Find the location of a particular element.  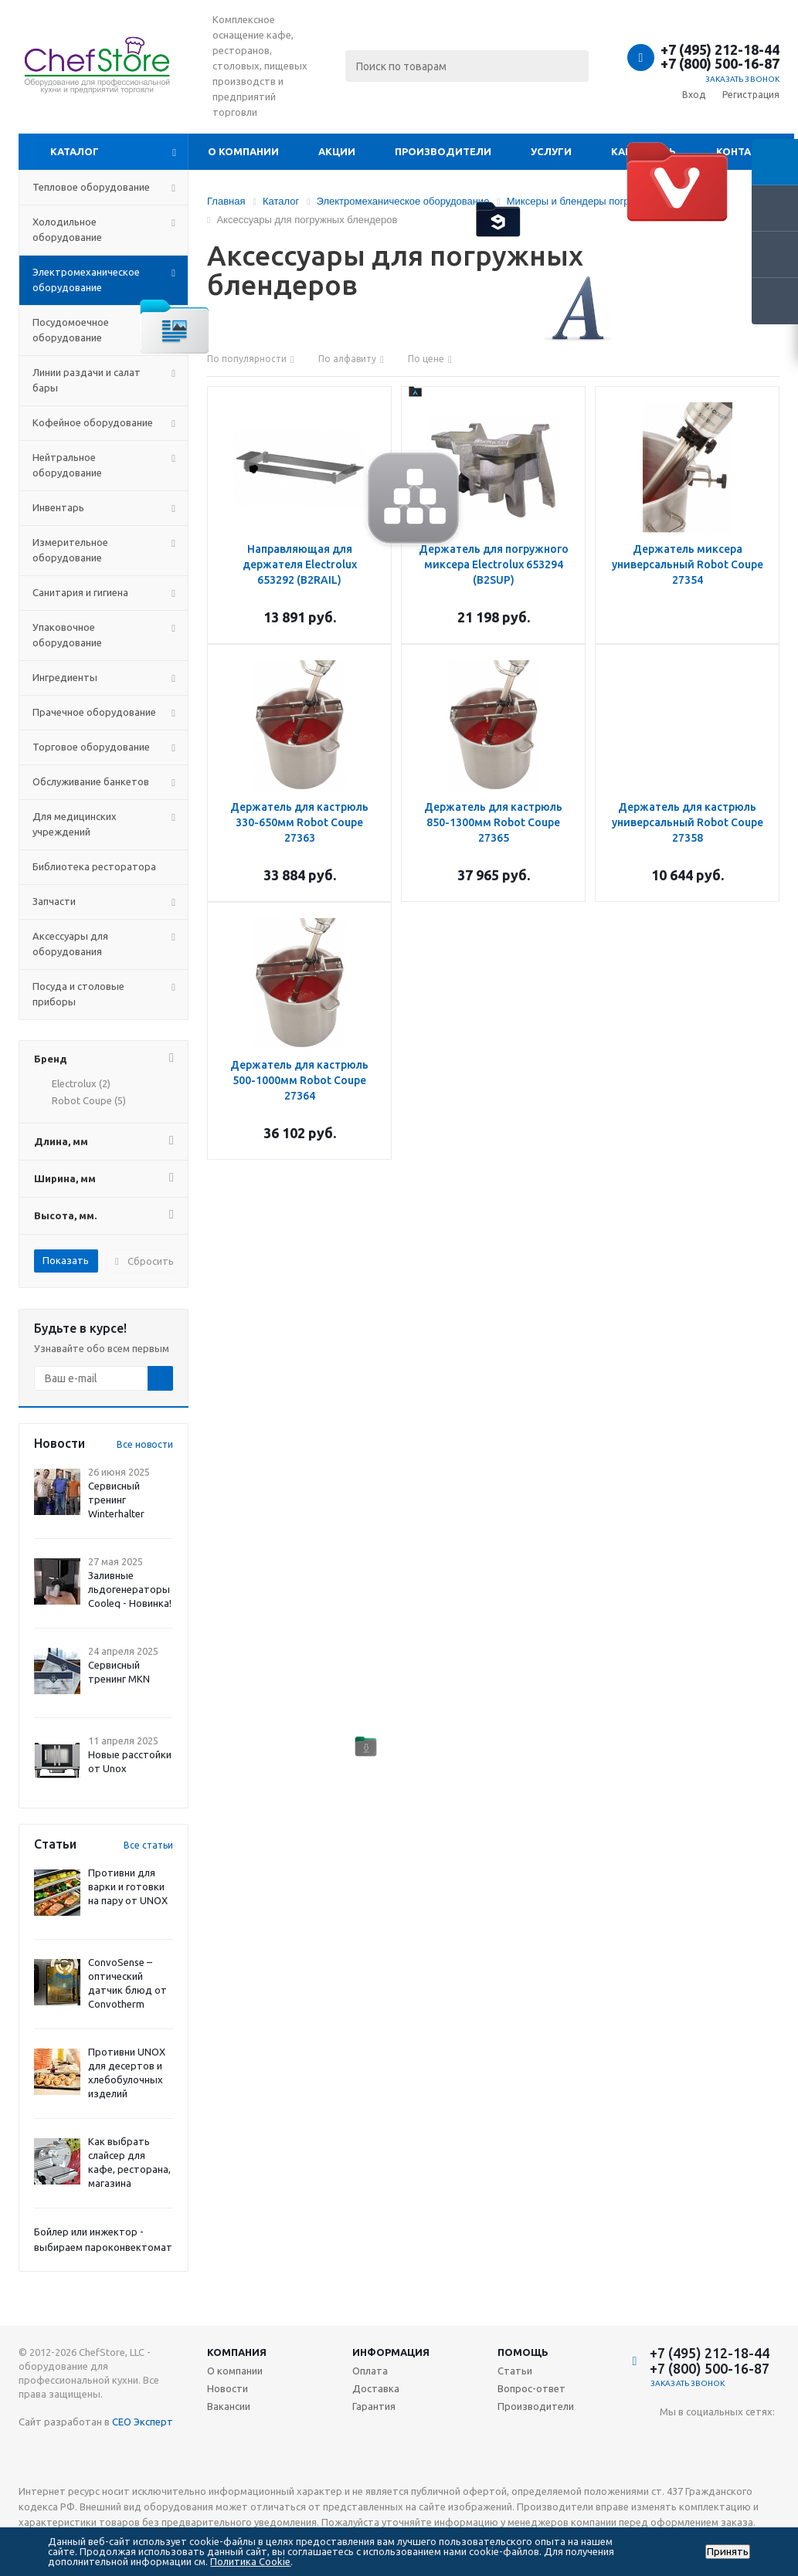

open 9GAG downloads folder is located at coordinates (497, 220).